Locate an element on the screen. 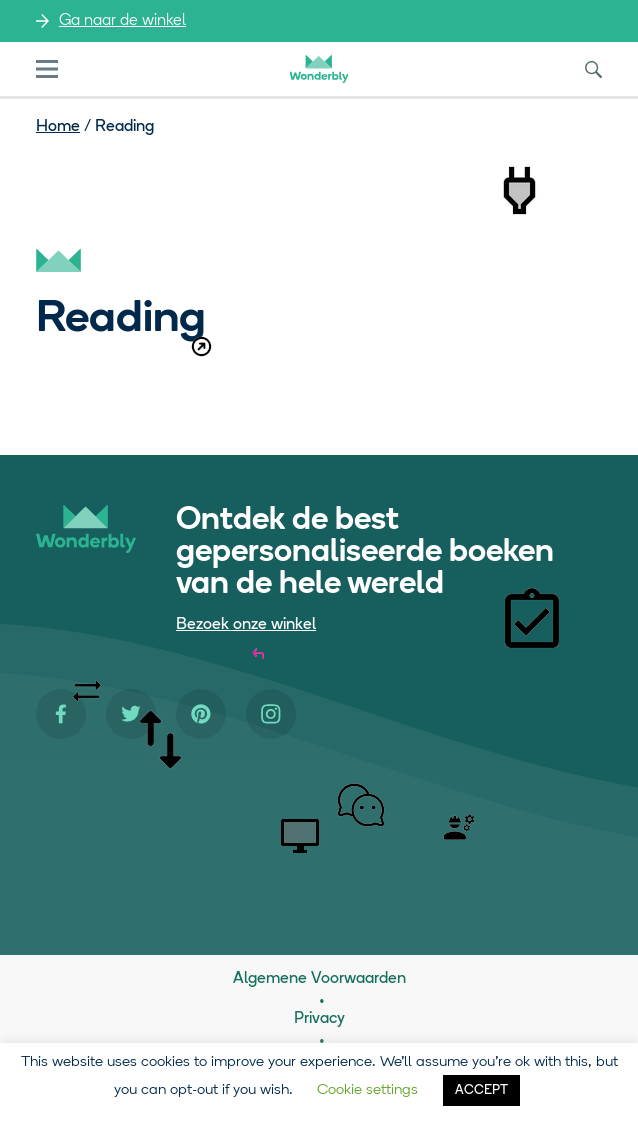 The width and height of the screenshot is (638, 1123). indicates device is charging or connected to power is located at coordinates (519, 190).